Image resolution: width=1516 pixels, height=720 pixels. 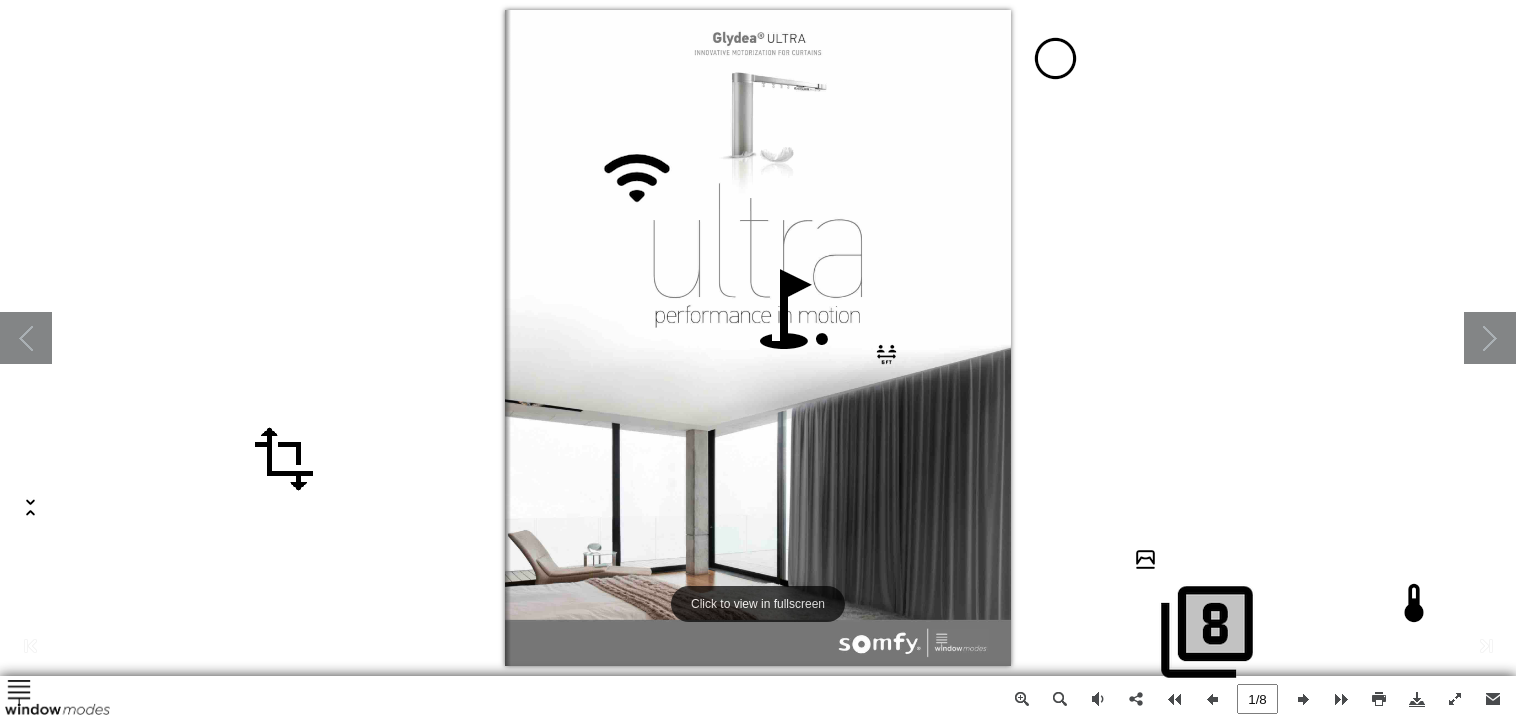 What do you see at coordinates (886, 354) in the screenshot?
I see `indicates social distancing requirement of 6 feet` at bounding box center [886, 354].